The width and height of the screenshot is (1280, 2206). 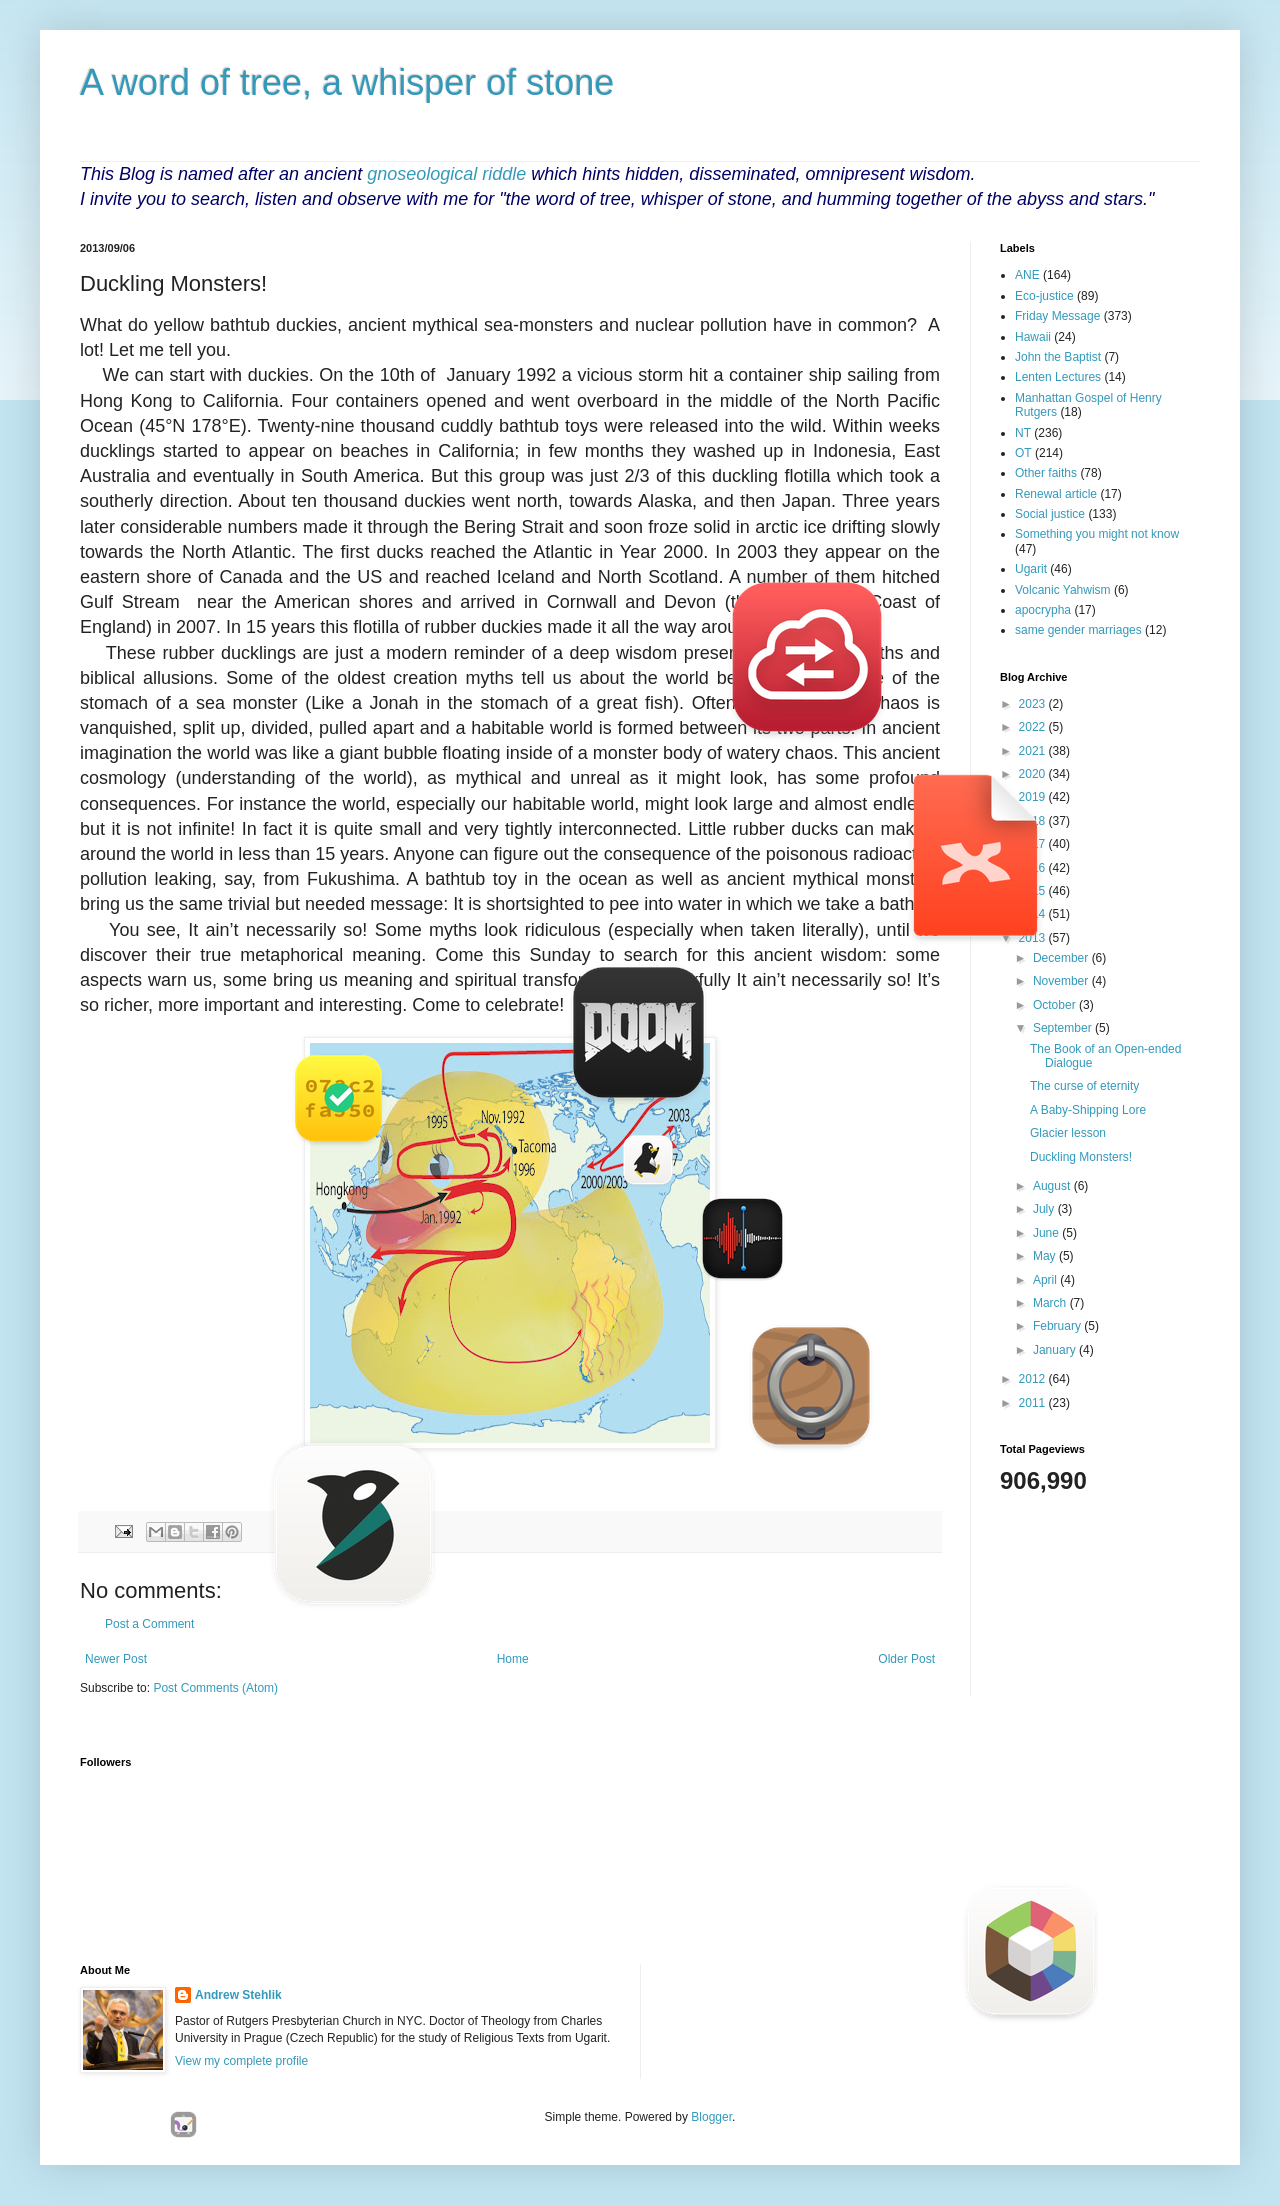 I want to click on open opensnitch firewall application, so click(x=807, y=657).